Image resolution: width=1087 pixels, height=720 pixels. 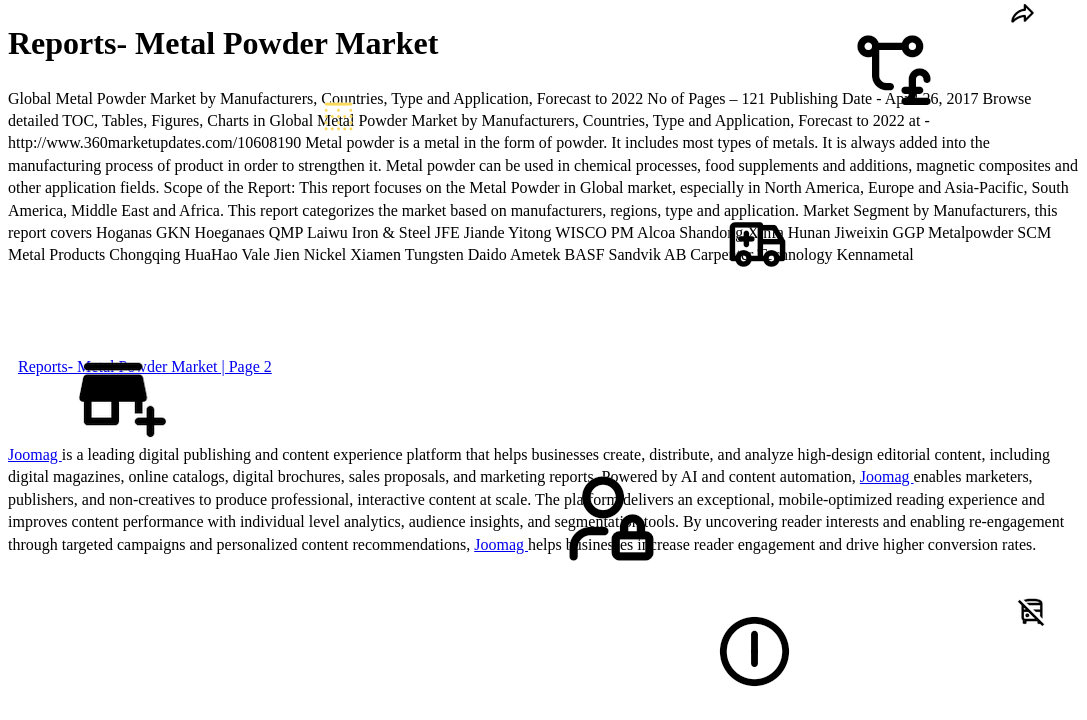 What do you see at coordinates (338, 116) in the screenshot?
I see `apply border to top edge of cell or element` at bounding box center [338, 116].